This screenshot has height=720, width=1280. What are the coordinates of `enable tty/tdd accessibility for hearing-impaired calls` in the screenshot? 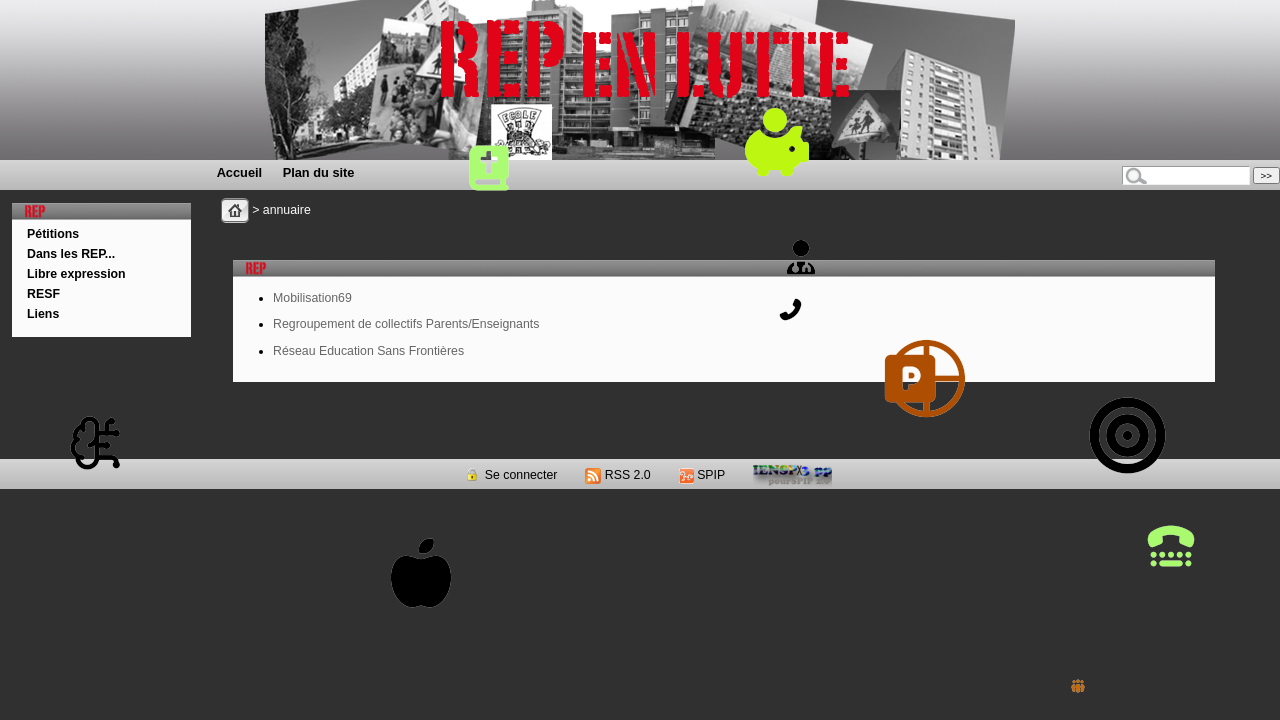 It's located at (1171, 546).